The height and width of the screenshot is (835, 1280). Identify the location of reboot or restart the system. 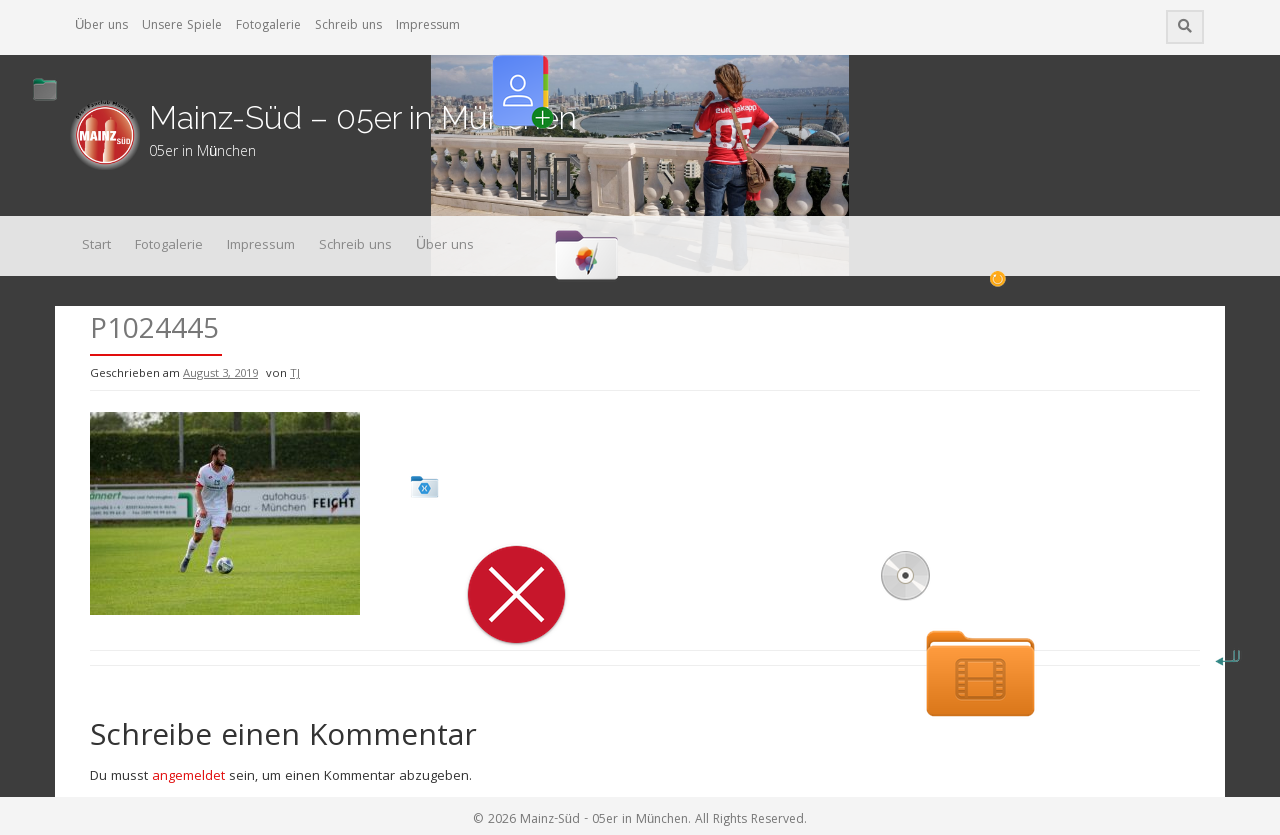
(998, 279).